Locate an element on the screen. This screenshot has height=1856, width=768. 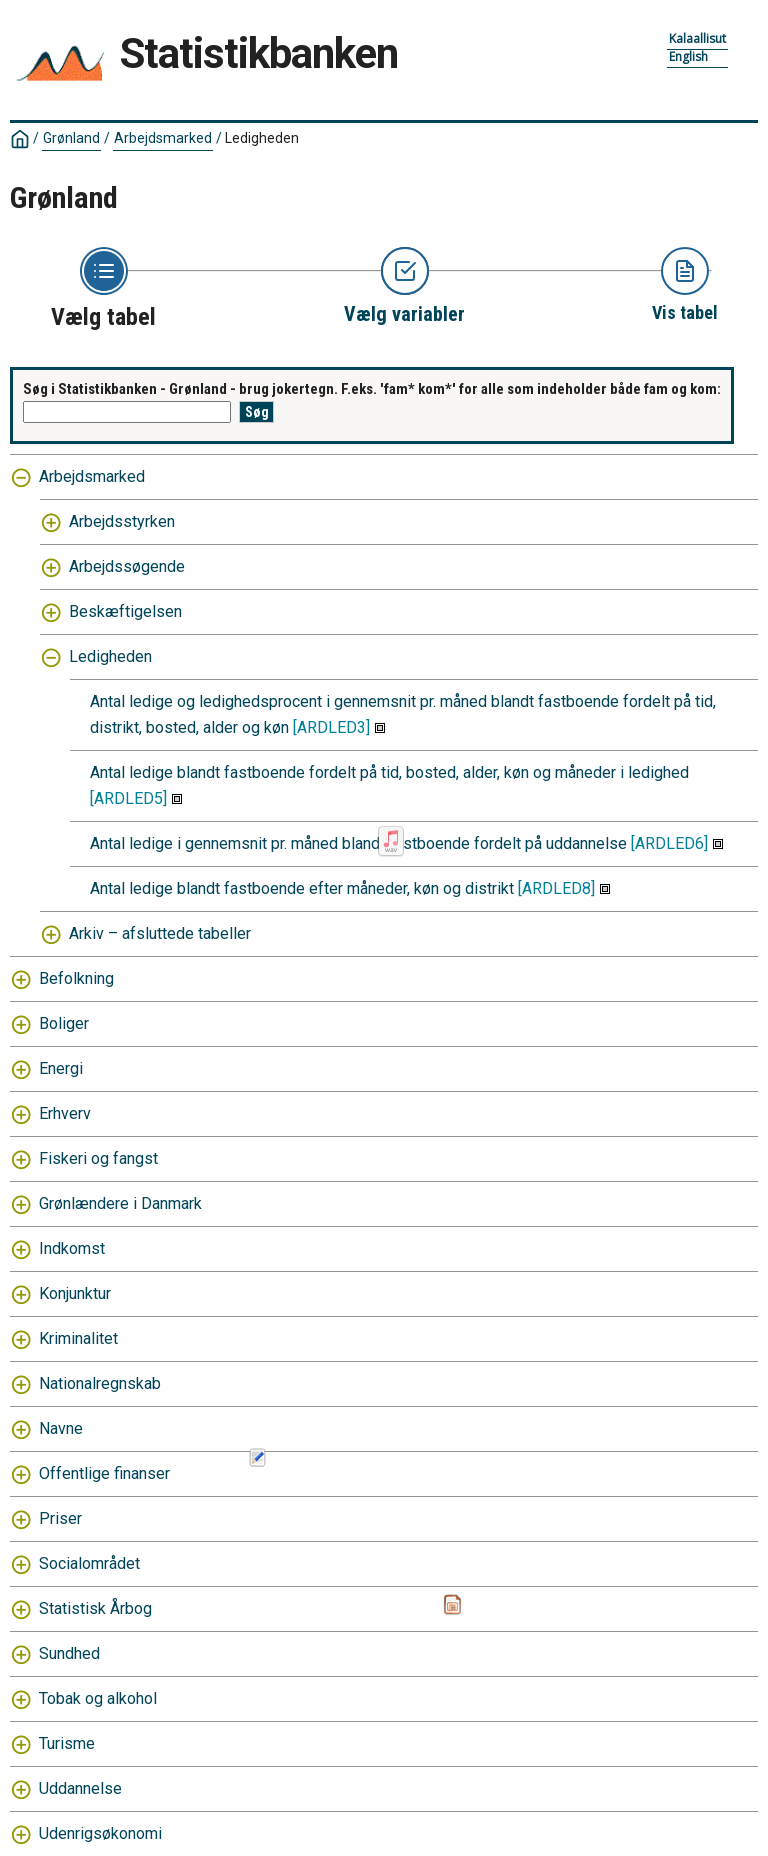
open gedit text editor is located at coordinates (257, 1457).